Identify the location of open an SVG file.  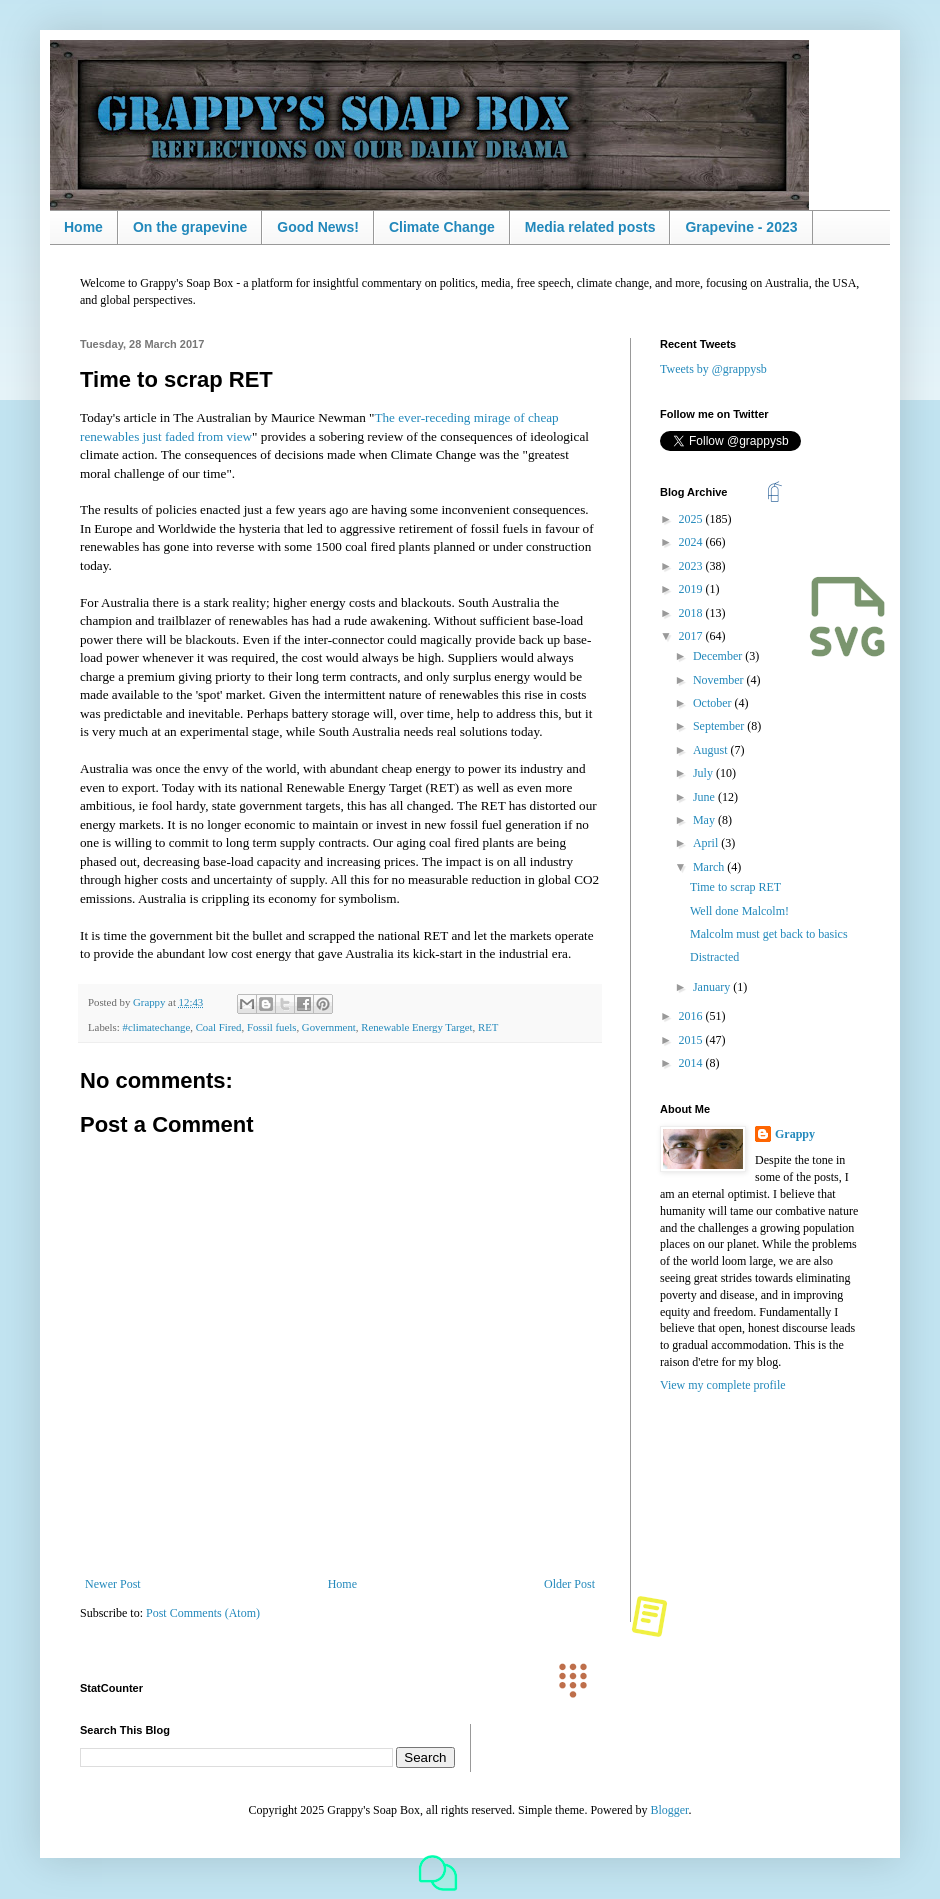
(848, 620).